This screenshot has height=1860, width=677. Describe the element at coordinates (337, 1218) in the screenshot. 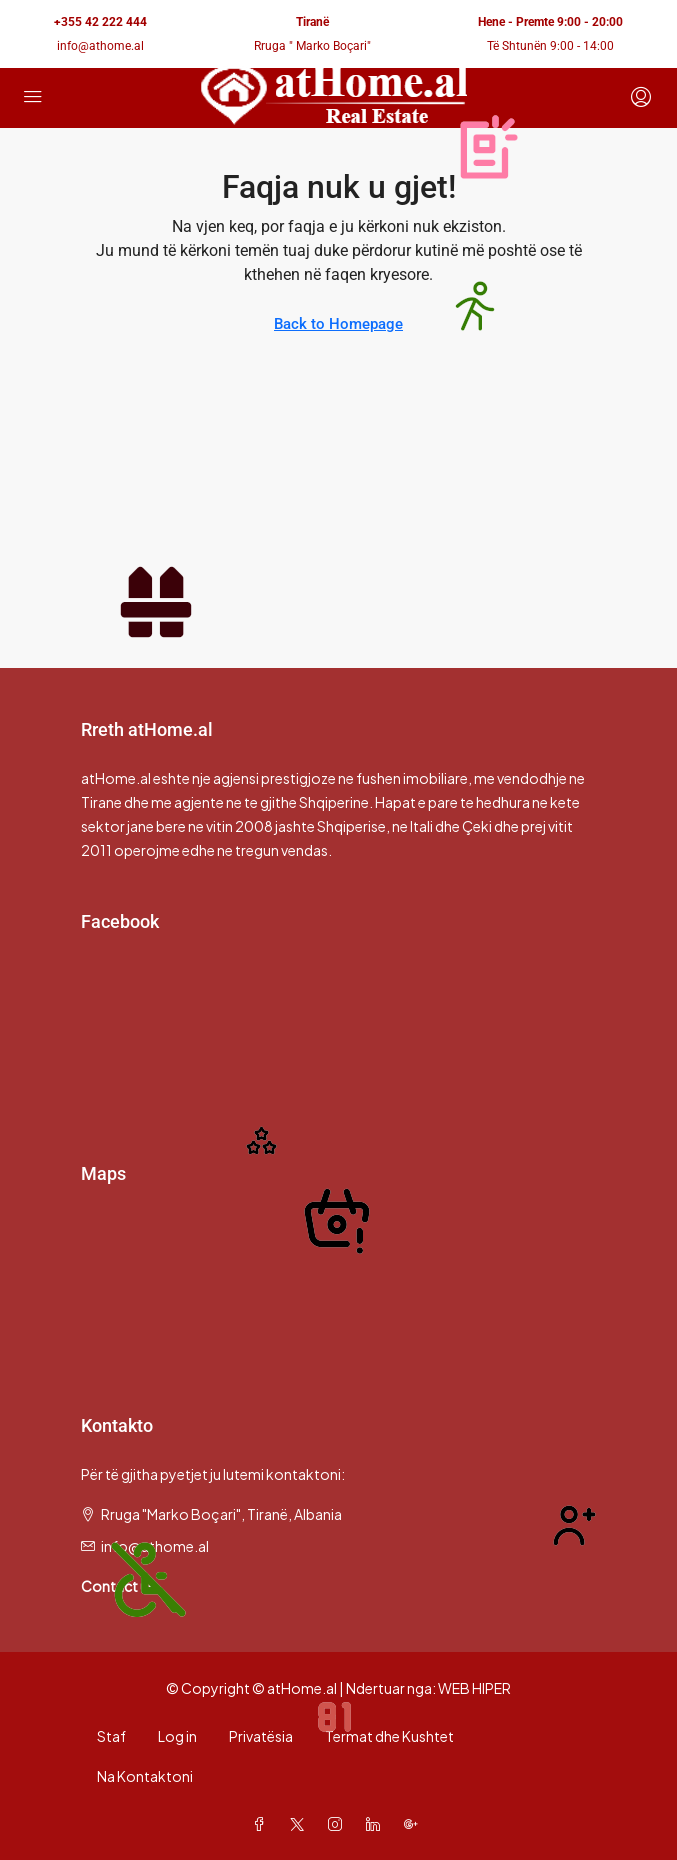

I see `indicates an issue with your shopping basket` at that location.